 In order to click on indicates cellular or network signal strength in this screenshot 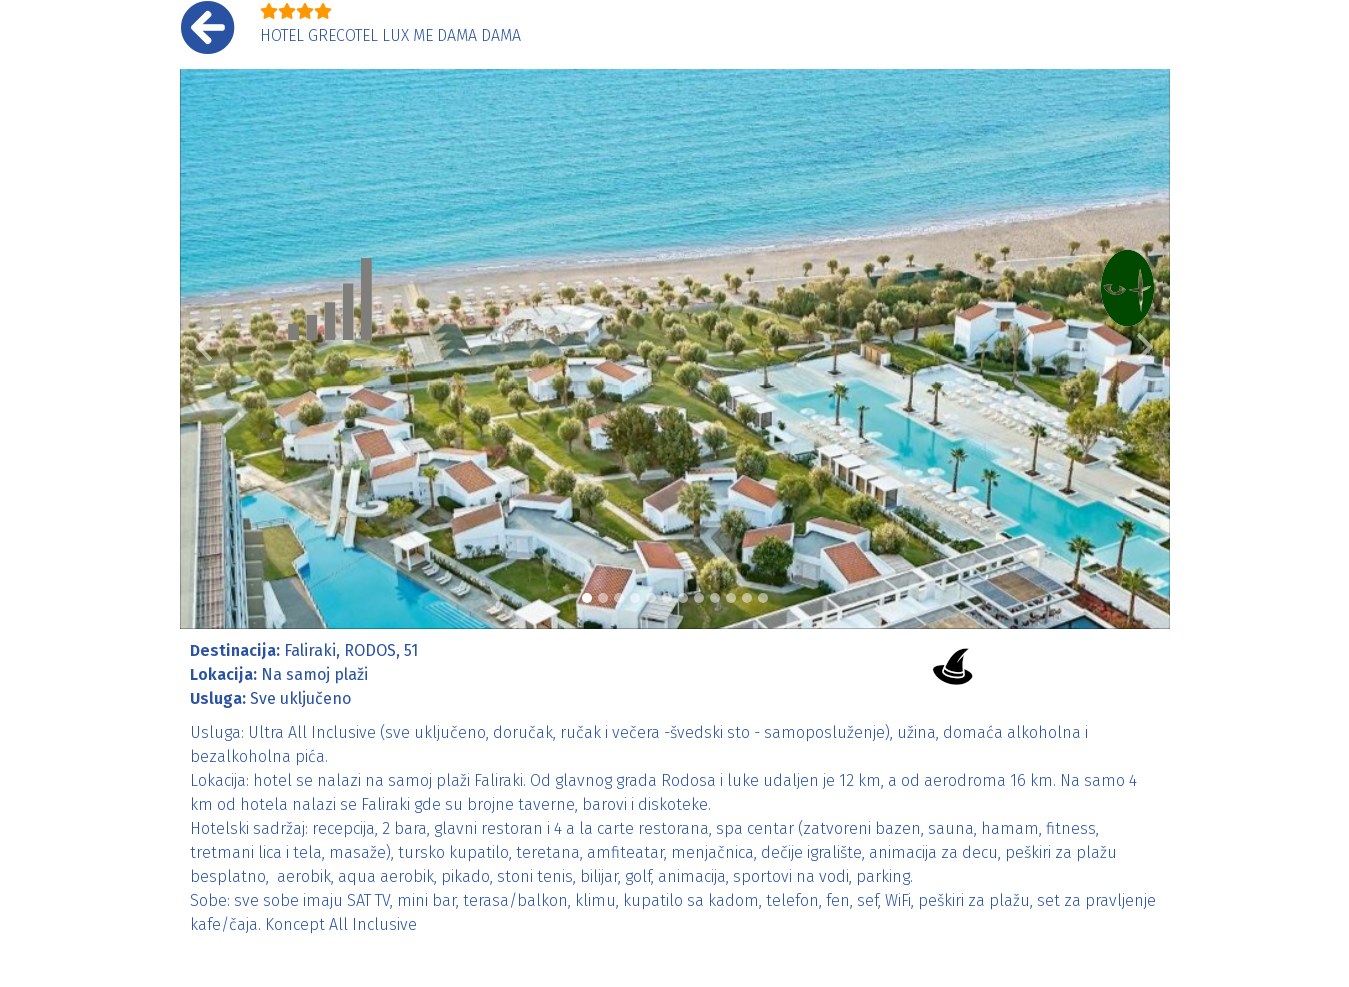, I will do `click(330, 299)`.